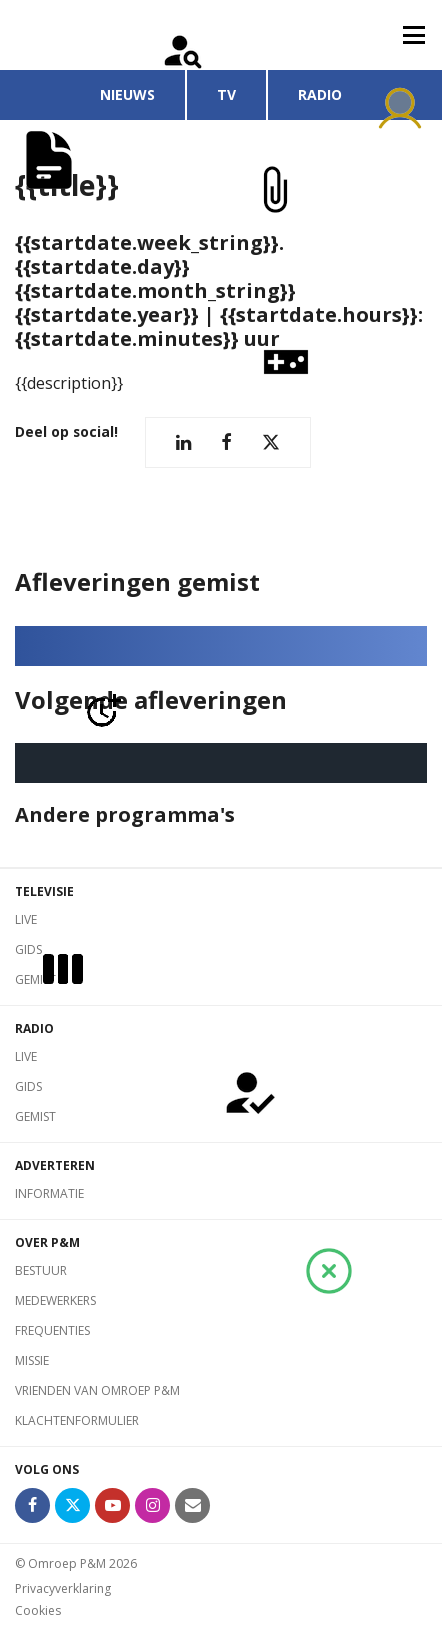 The height and width of the screenshot is (1637, 442). I want to click on view your profile, so click(400, 109).